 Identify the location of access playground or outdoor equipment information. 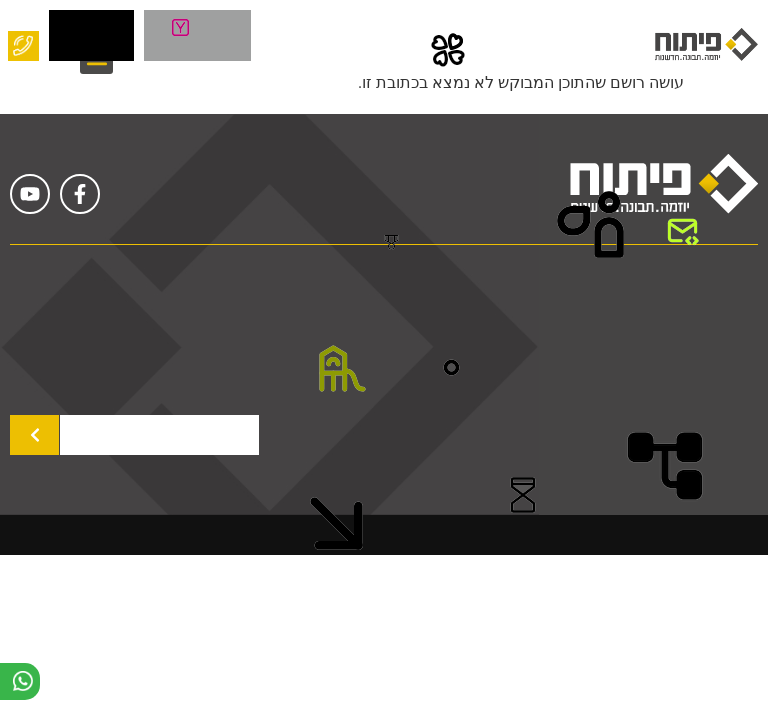
(342, 368).